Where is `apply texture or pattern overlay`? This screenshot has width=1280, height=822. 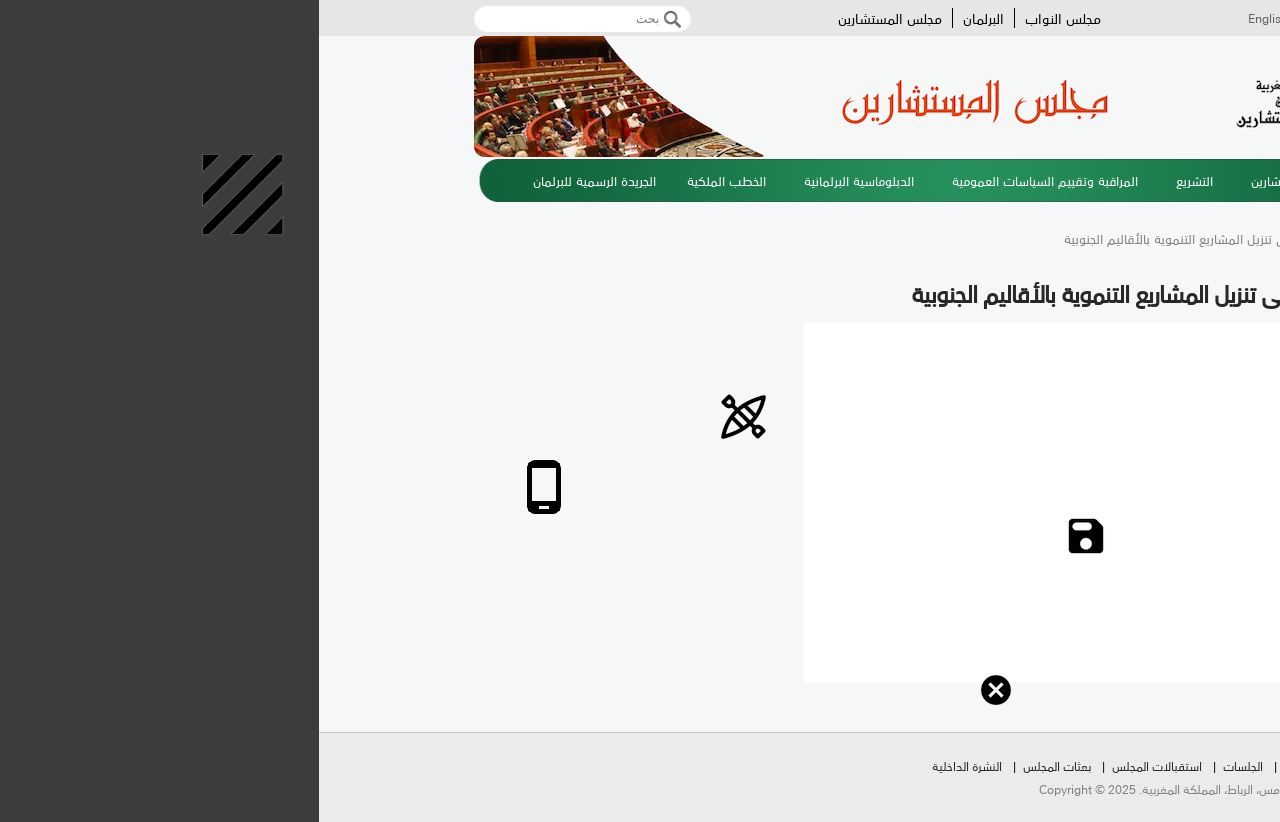 apply texture or pattern overlay is located at coordinates (242, 194).